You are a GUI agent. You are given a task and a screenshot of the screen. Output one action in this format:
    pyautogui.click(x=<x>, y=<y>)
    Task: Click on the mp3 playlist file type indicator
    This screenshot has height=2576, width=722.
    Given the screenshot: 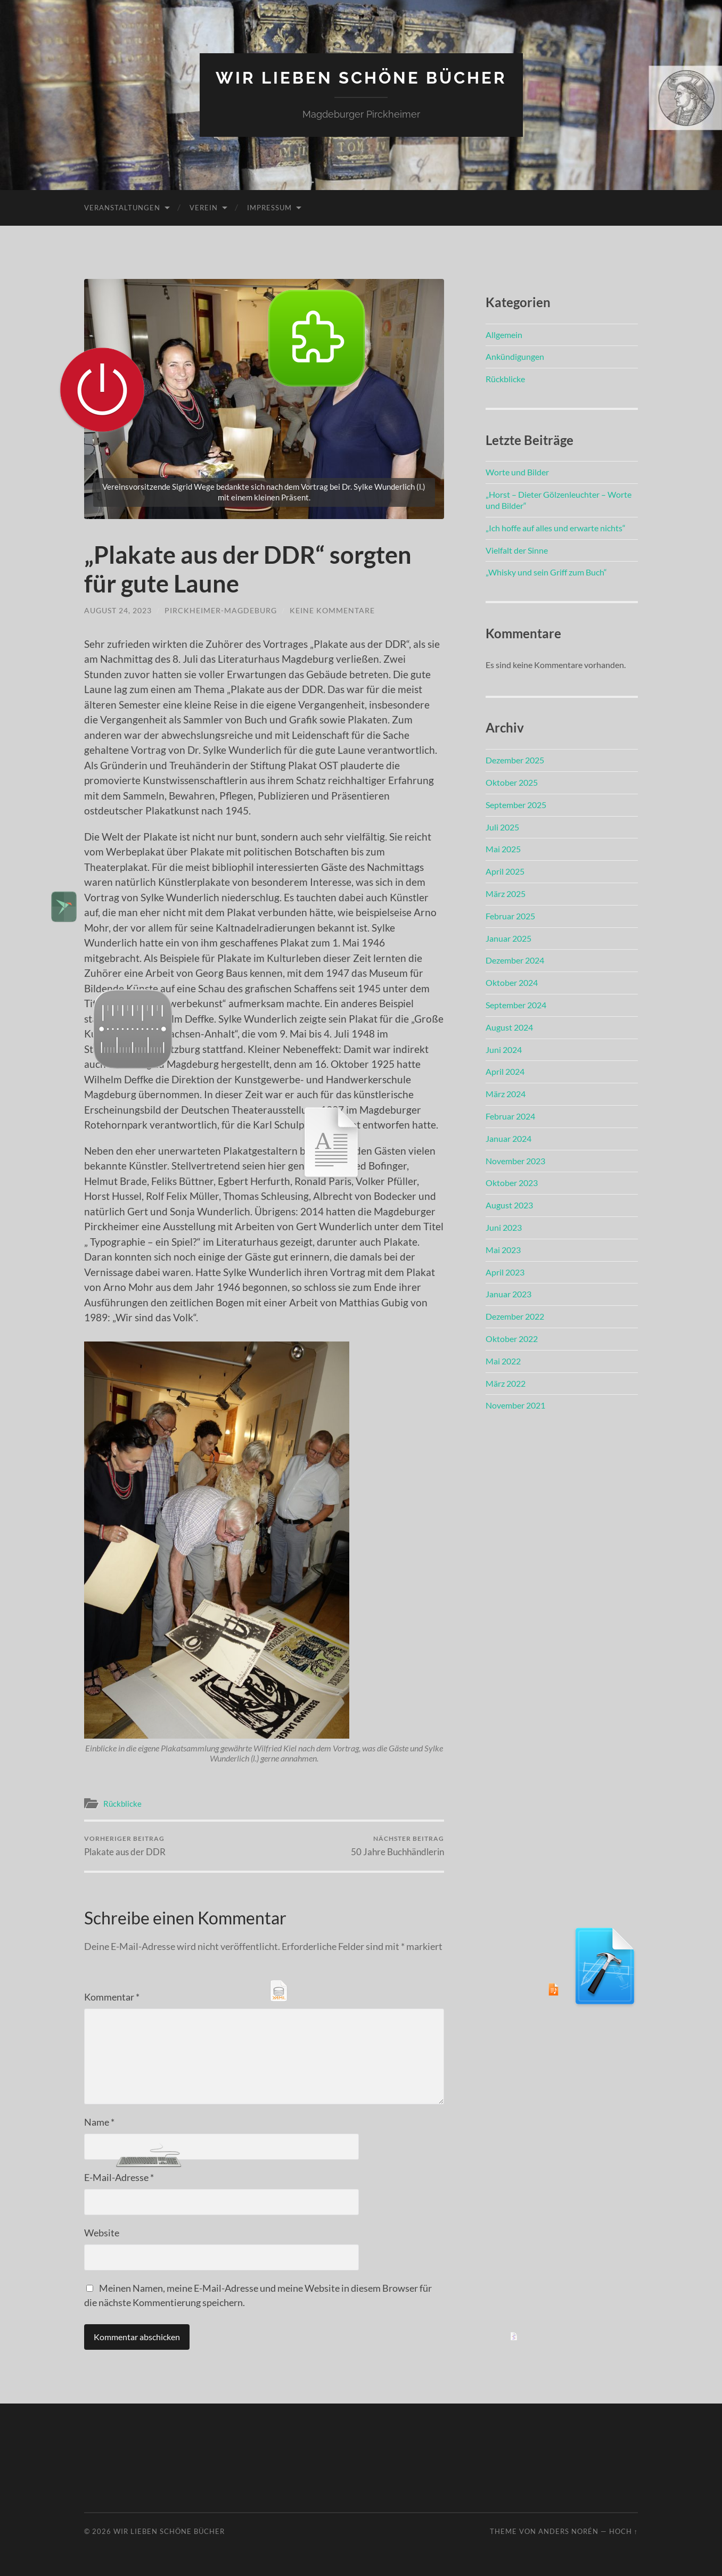 What is the action you would take?
    pyautogui.click(x=553, y=1989)
    